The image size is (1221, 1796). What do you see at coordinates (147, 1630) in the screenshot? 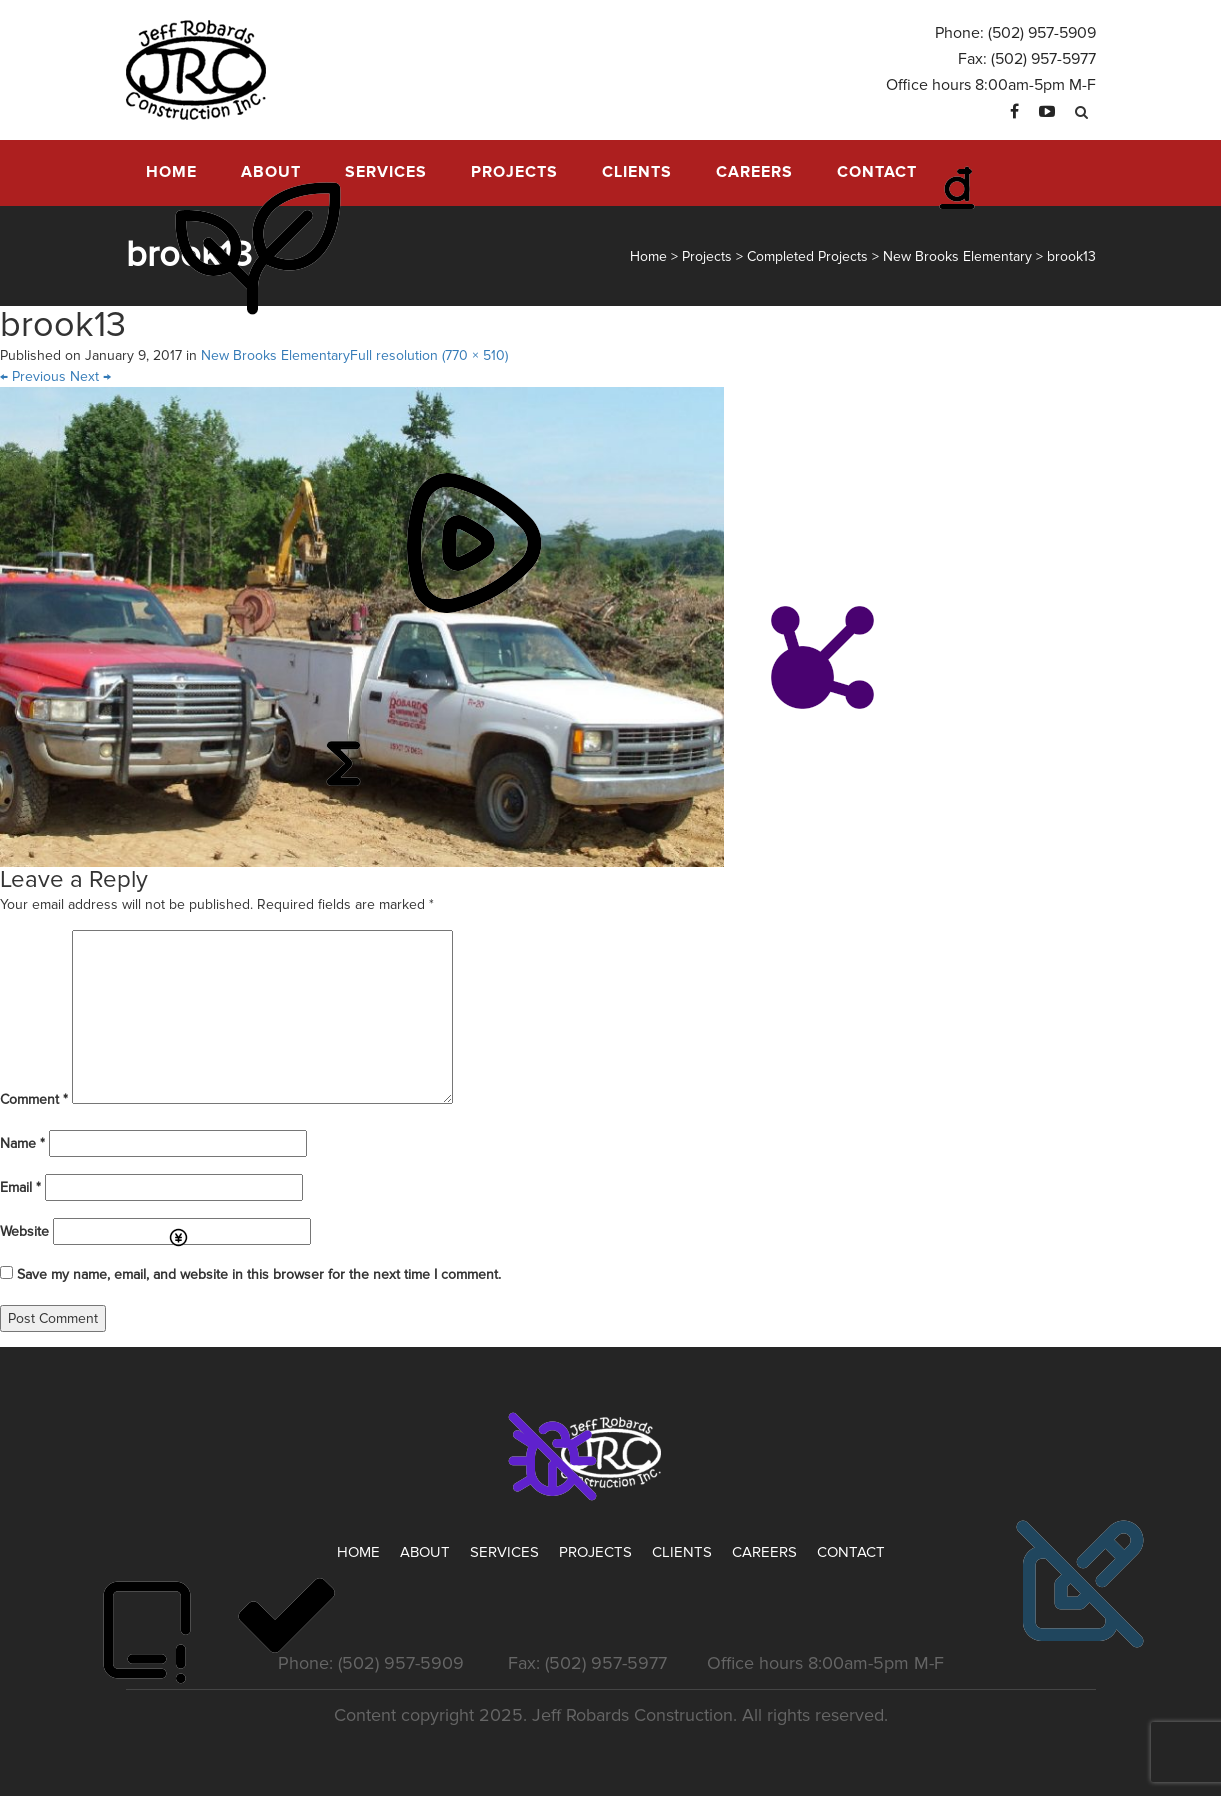
I see `iPad device error or warning` at bounding box center [147, 1630].